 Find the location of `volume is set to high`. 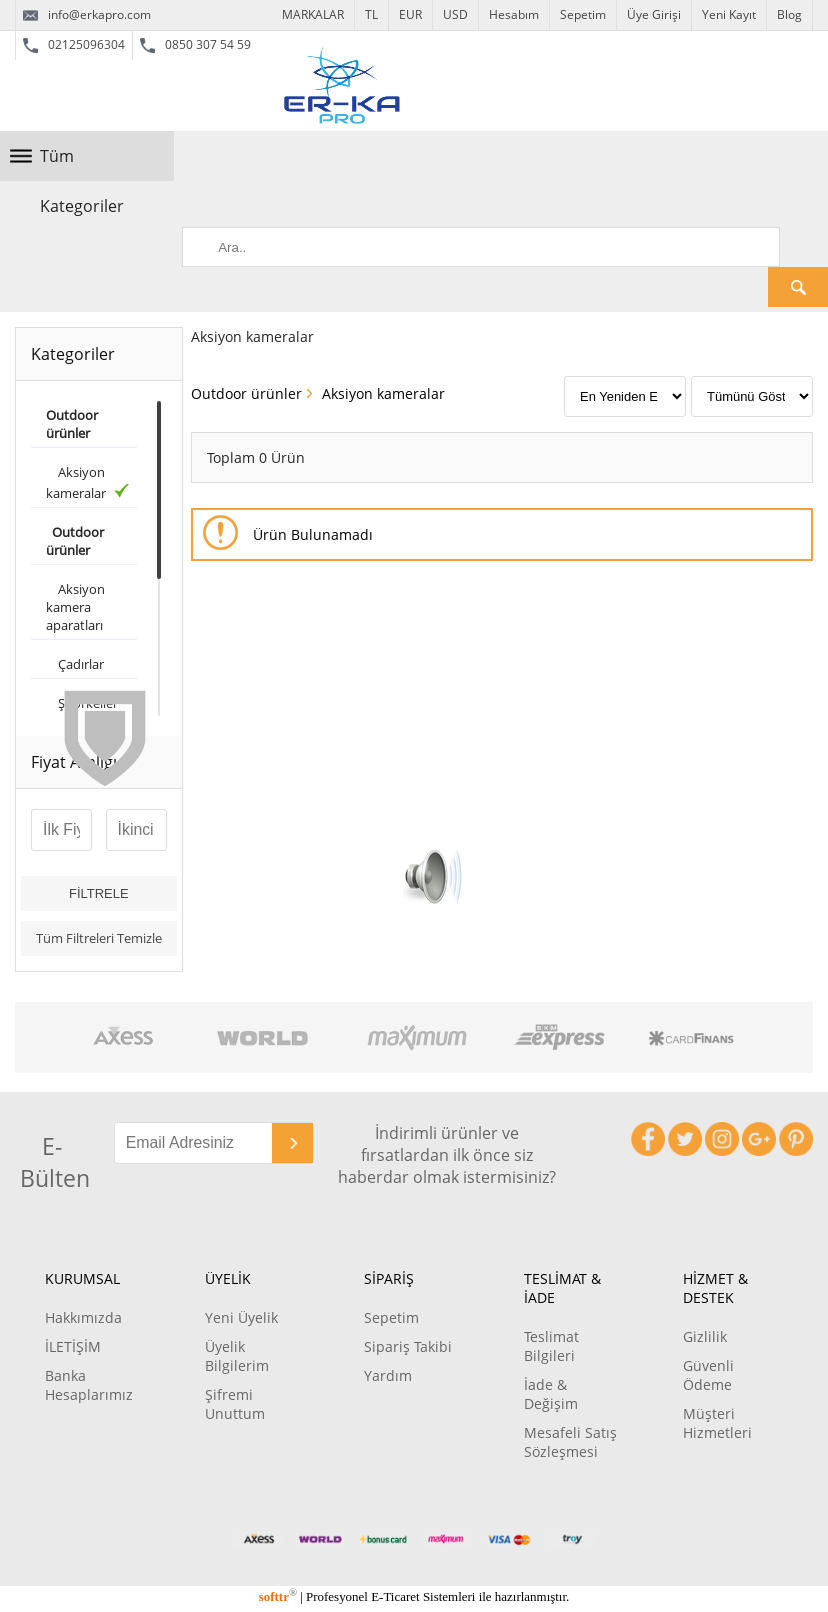

volume is set to high is located at coordinates (432, 876).